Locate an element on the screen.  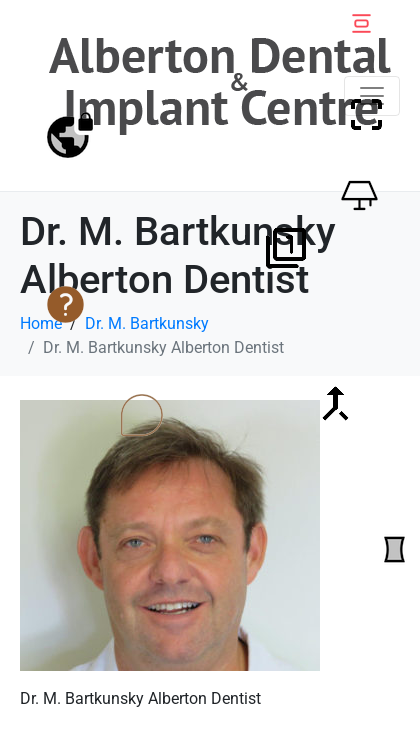
access help or support is located at coordinates (65, 304).